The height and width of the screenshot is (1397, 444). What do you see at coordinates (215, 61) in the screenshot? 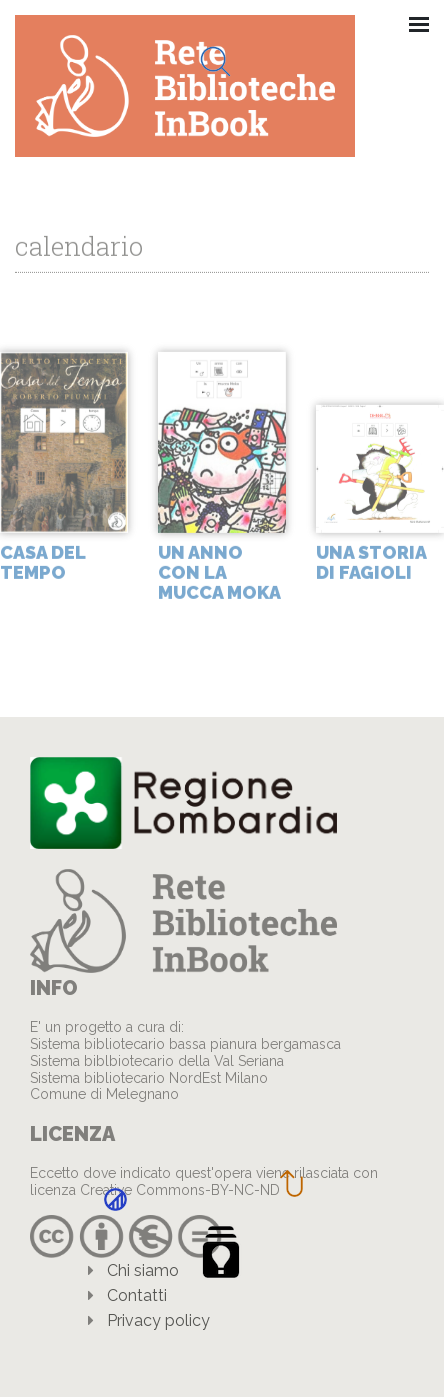
I see `search for content or items` at bounding box center [215, 61].